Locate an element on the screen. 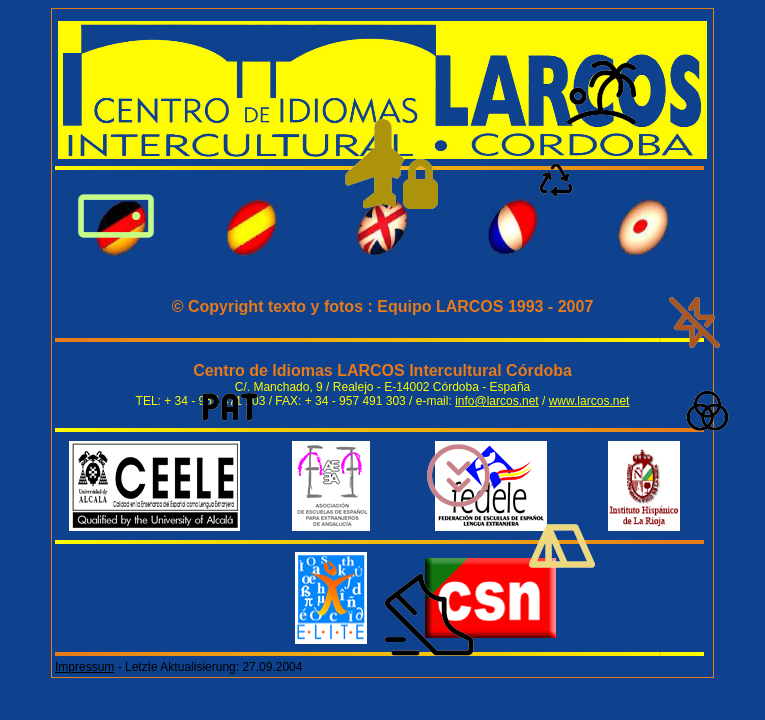  access storage or drive settings is located at coordinates (116, 216).